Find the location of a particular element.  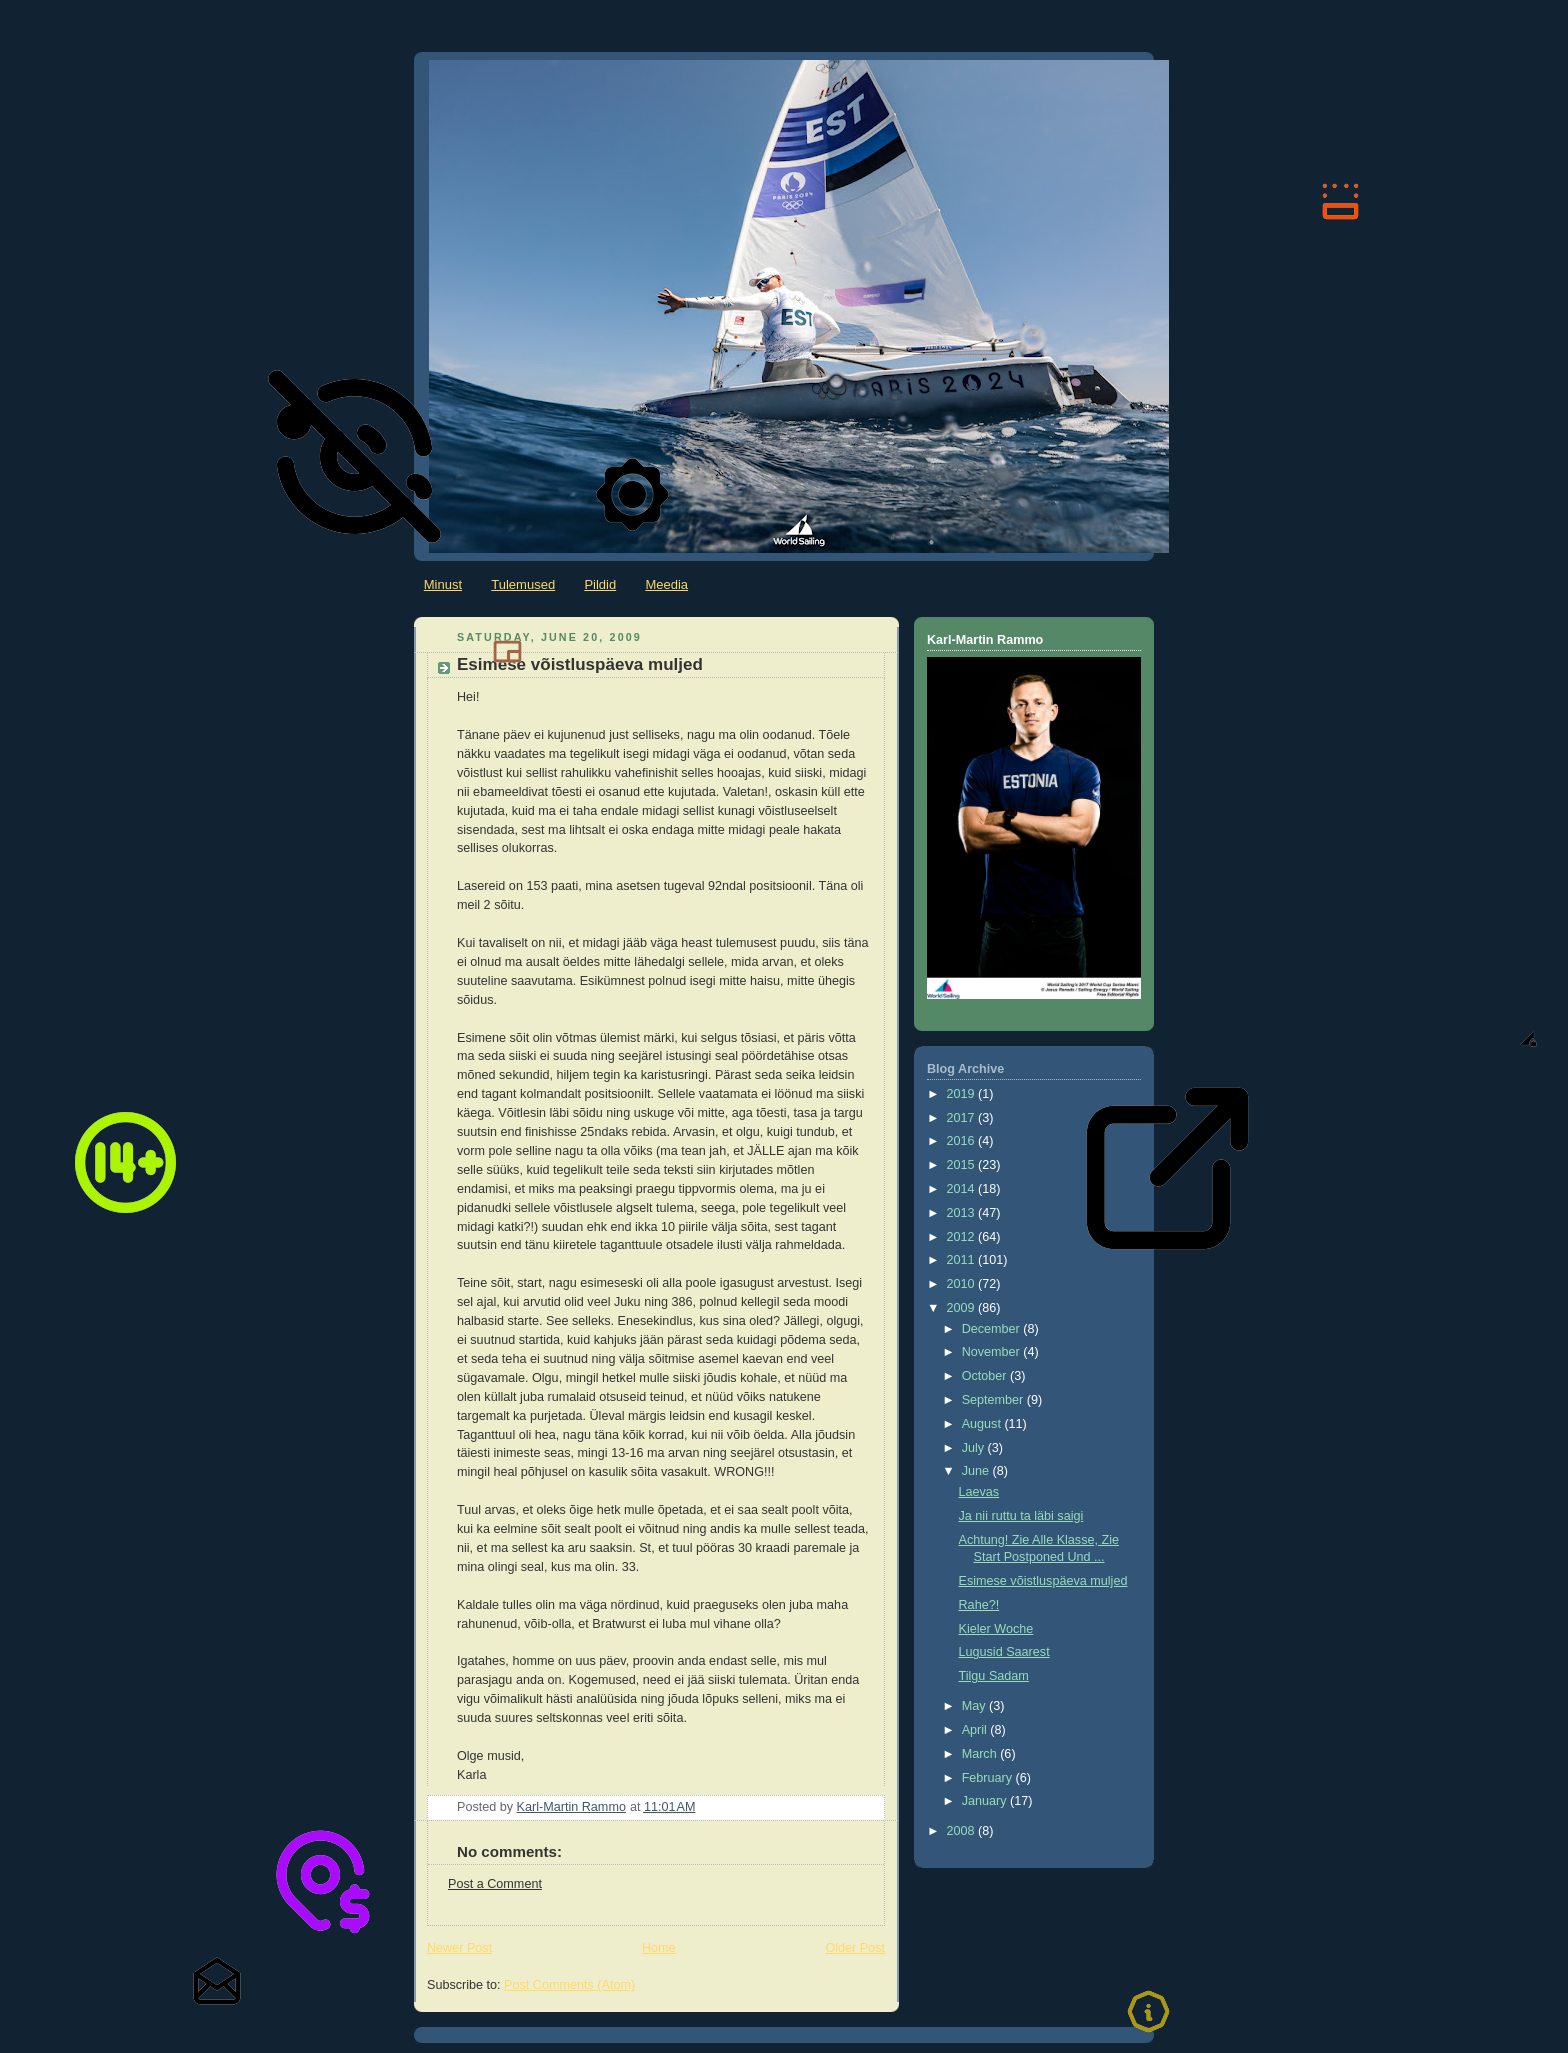

view more information or details is located at coordinates (1148, 2011).